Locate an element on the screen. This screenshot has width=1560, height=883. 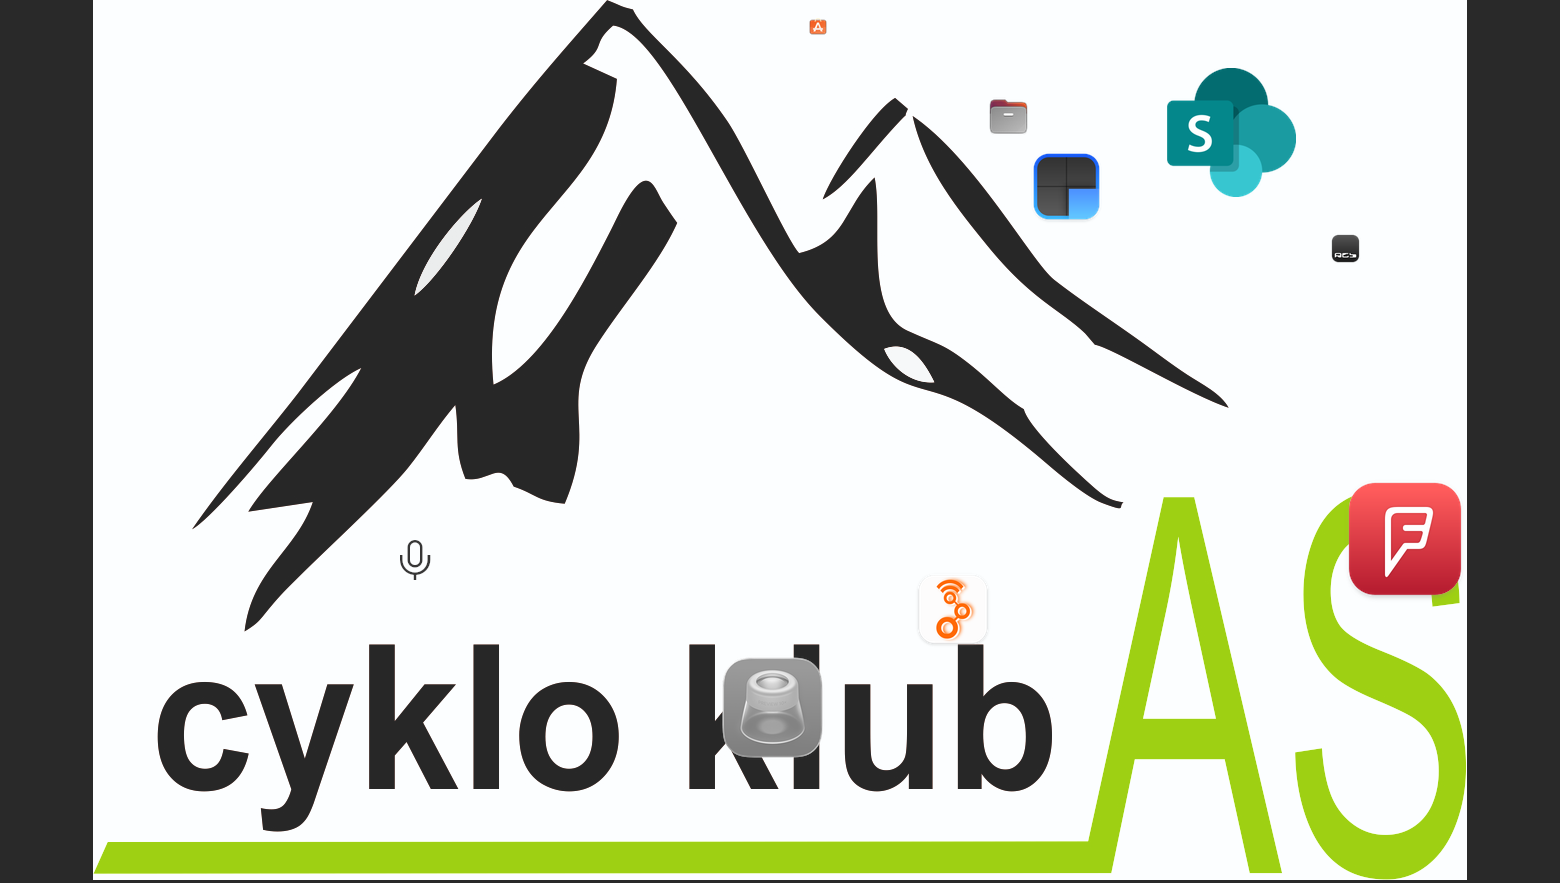
open GNU Radio signal processing application is located at coordinates (953, 610).